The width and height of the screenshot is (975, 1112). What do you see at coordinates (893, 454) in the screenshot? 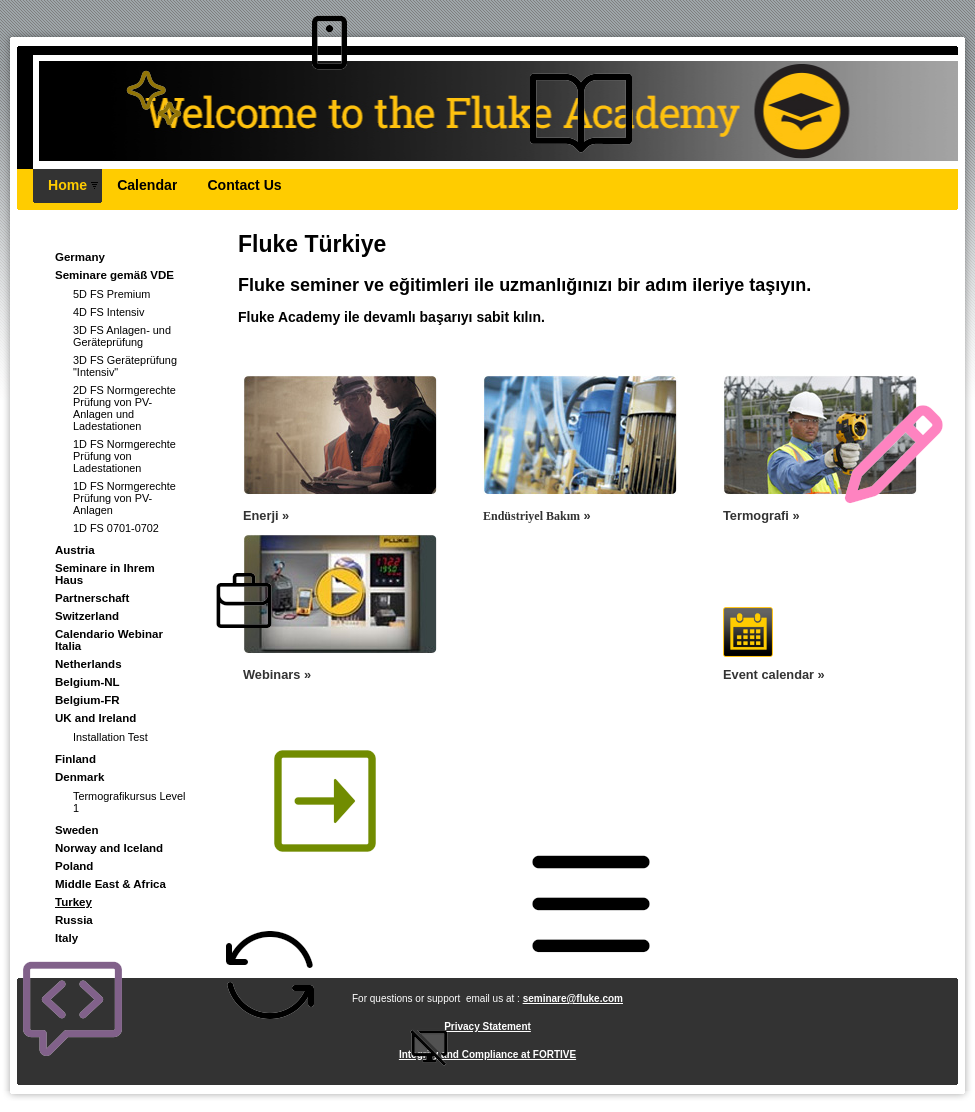
I see `edit content or settings` at bounding box center [893, 454].